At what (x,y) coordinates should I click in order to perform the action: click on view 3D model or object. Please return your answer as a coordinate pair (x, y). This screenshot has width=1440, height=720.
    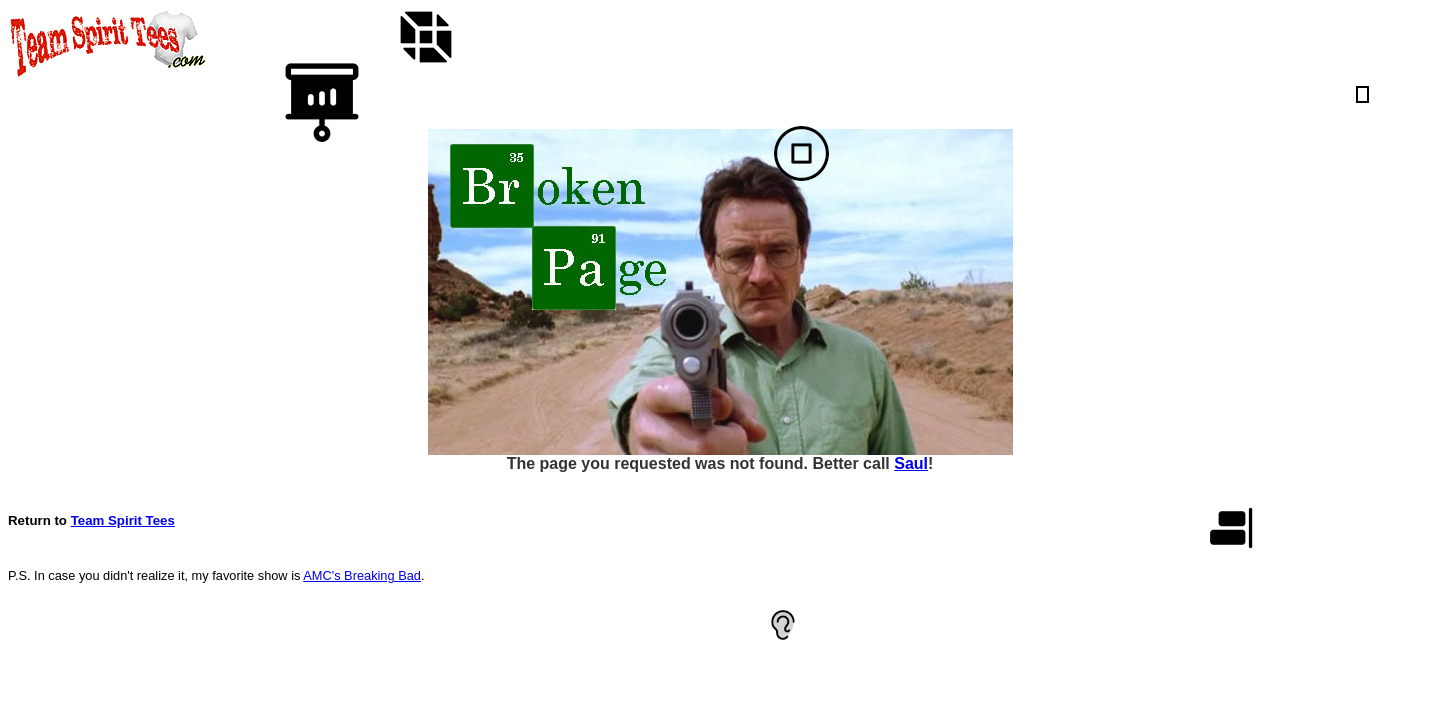
    Looking at the image, I should click on (426, 37).